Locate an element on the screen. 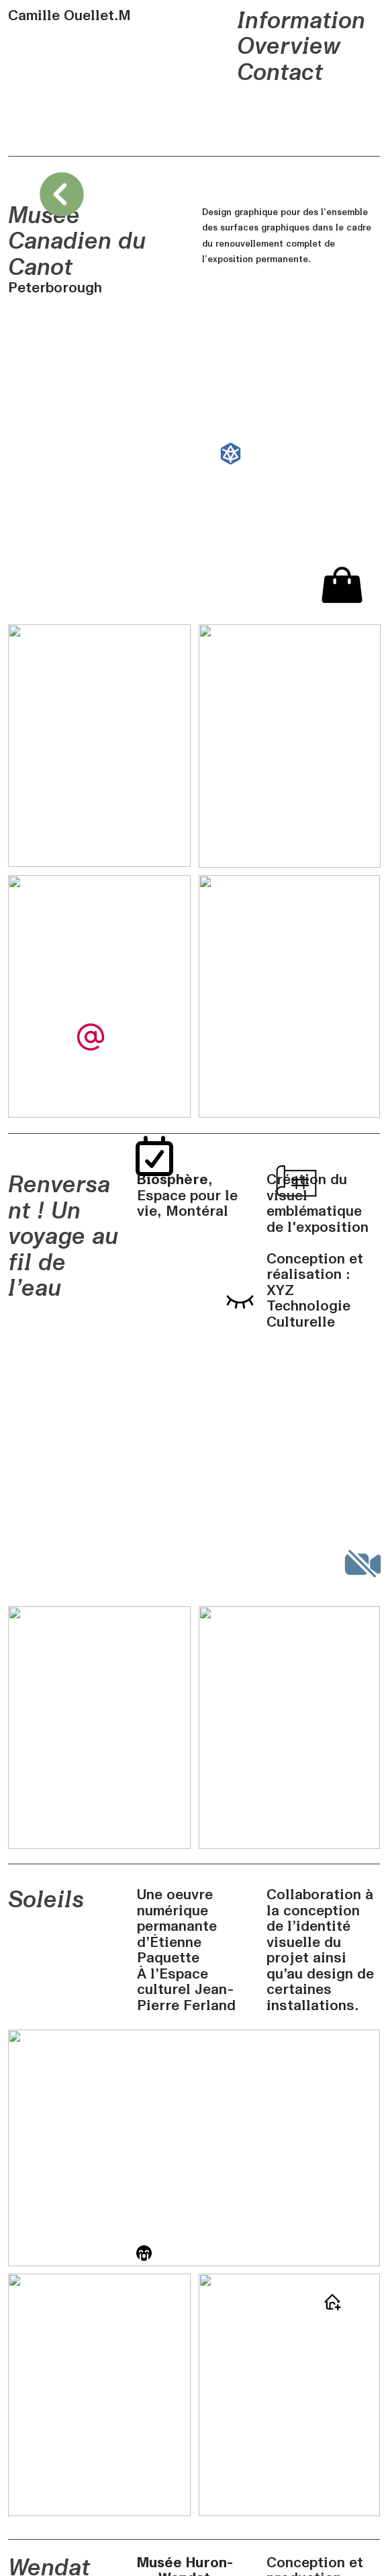  view your shopping bag is located at coordinates (342, 587).